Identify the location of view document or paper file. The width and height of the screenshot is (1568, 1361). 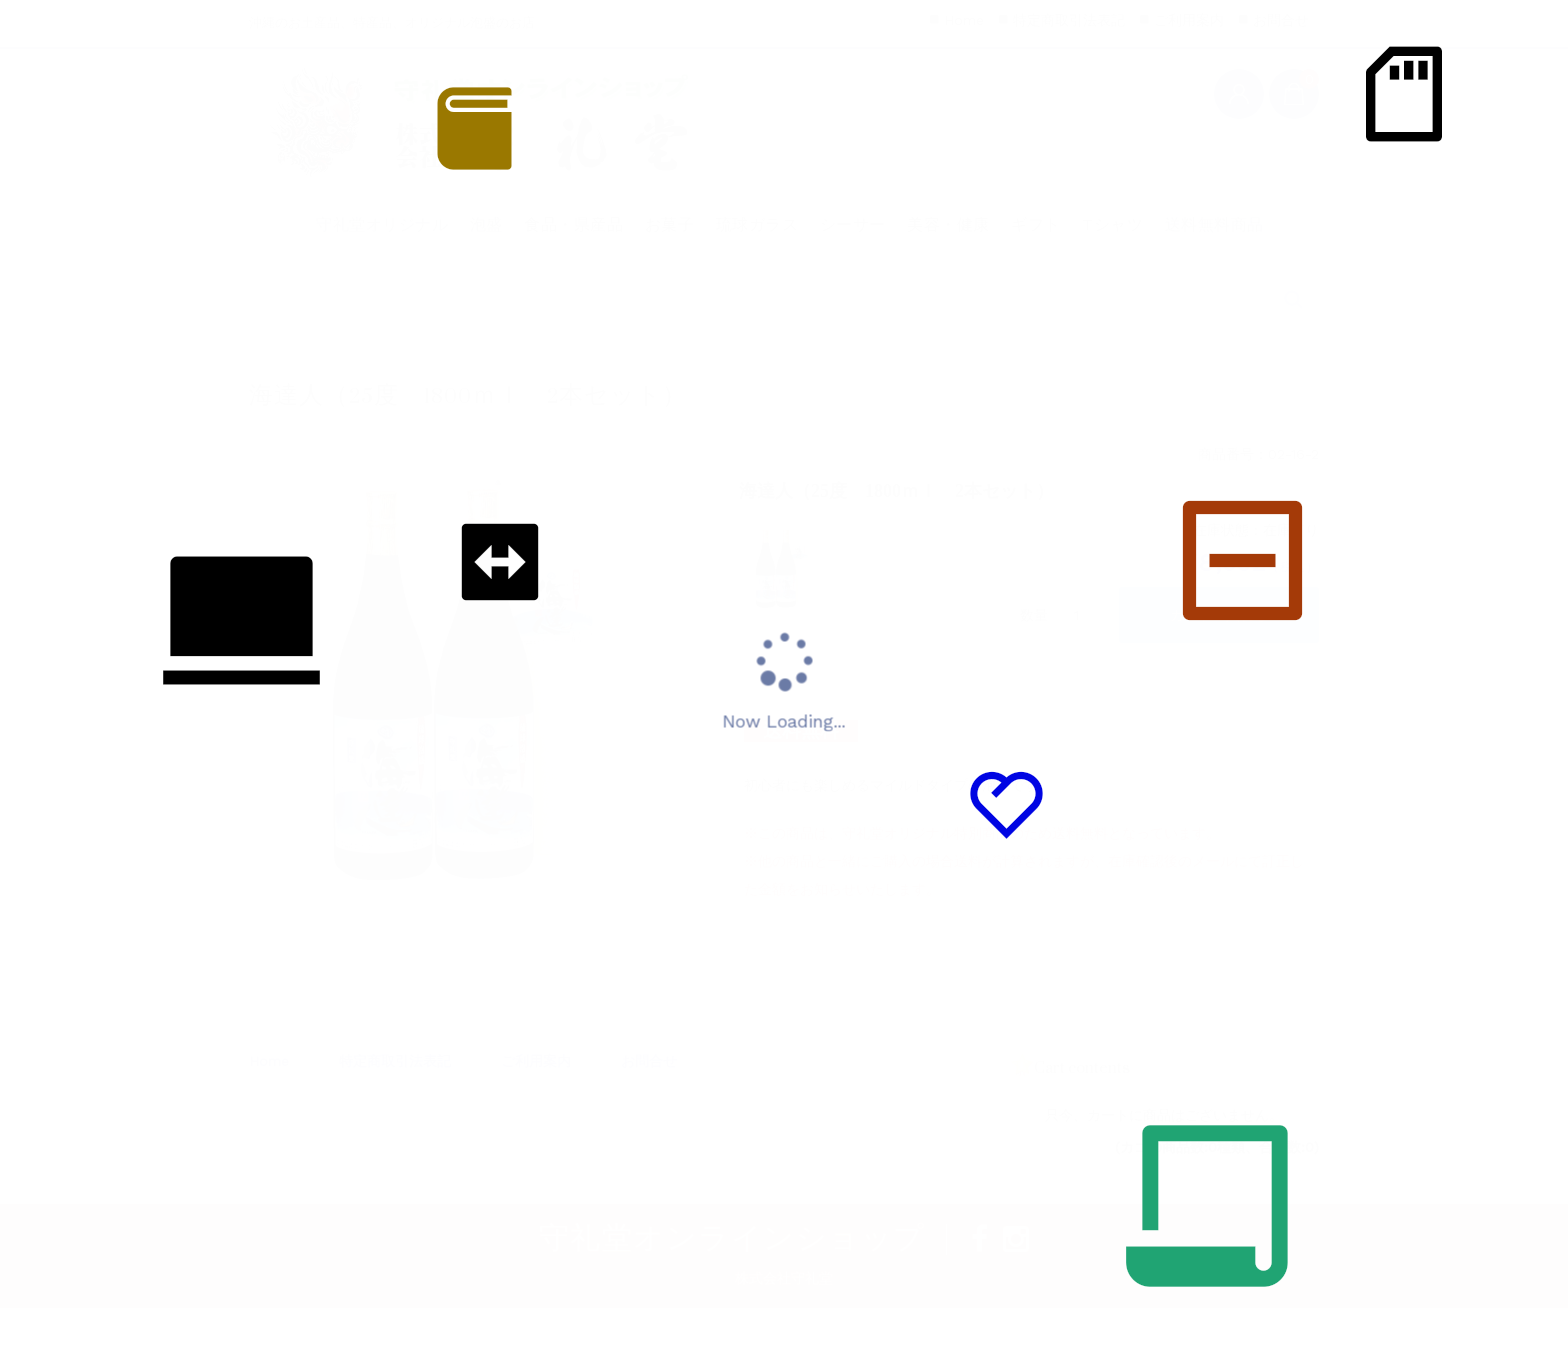
(1215, 1206).